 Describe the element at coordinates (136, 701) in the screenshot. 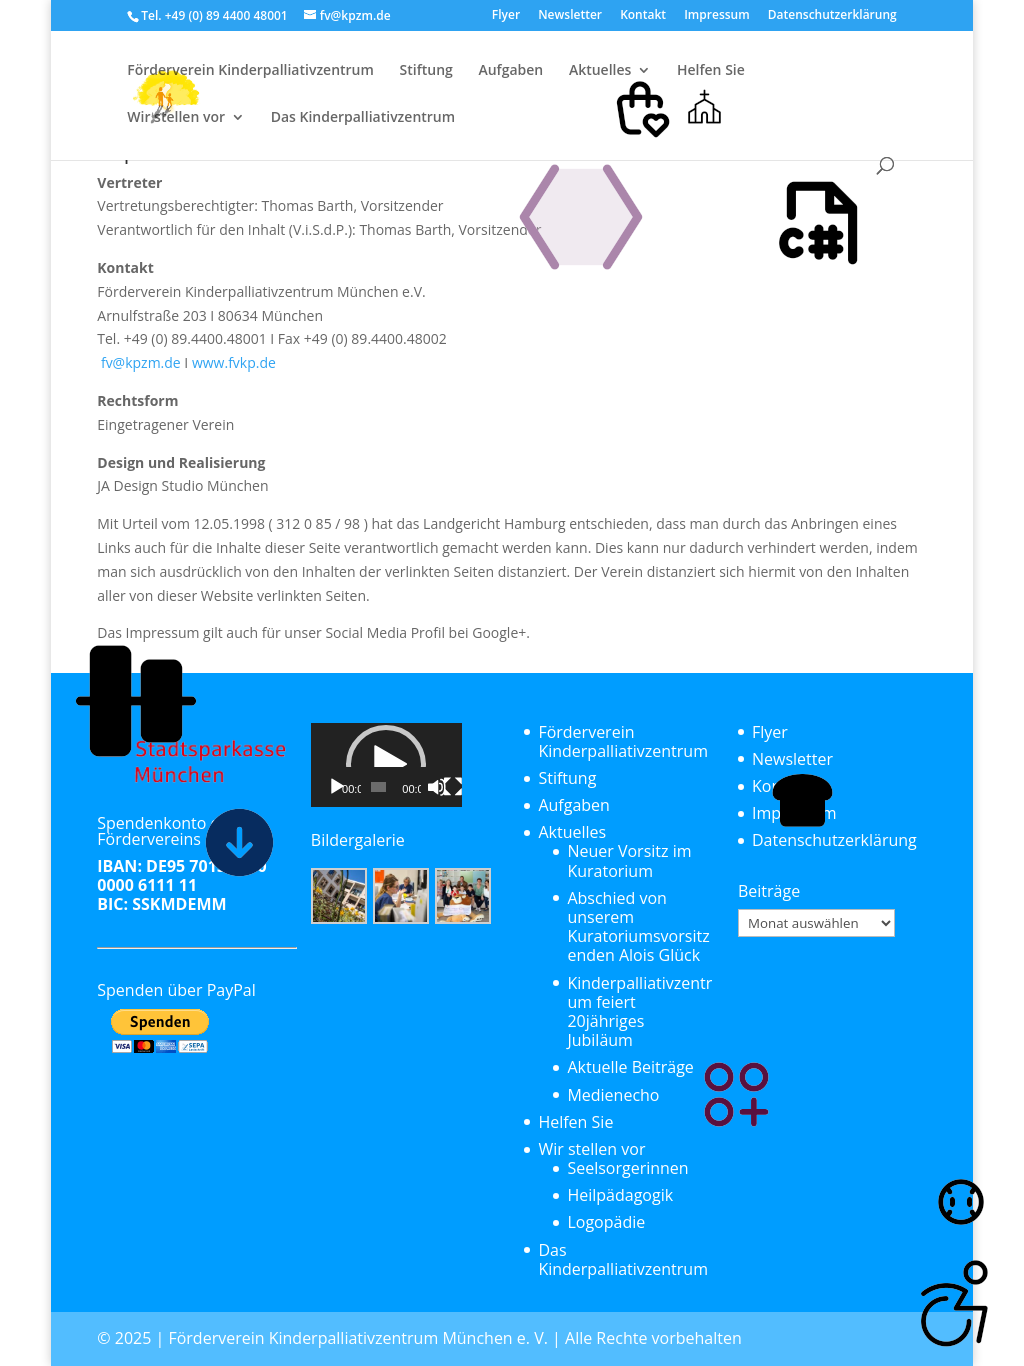

I see `align selected objects to vertical center` at that location.